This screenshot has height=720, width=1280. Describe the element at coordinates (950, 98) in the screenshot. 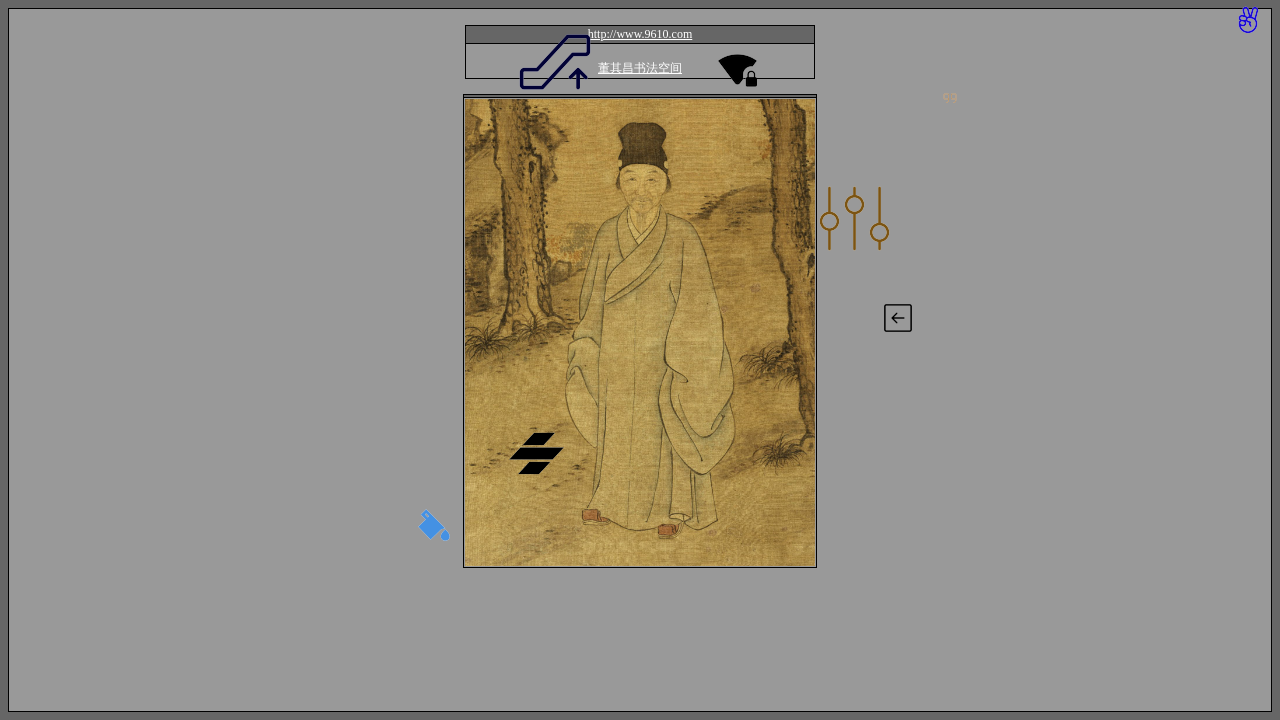

I see `view testimonials or quotes` at that location.